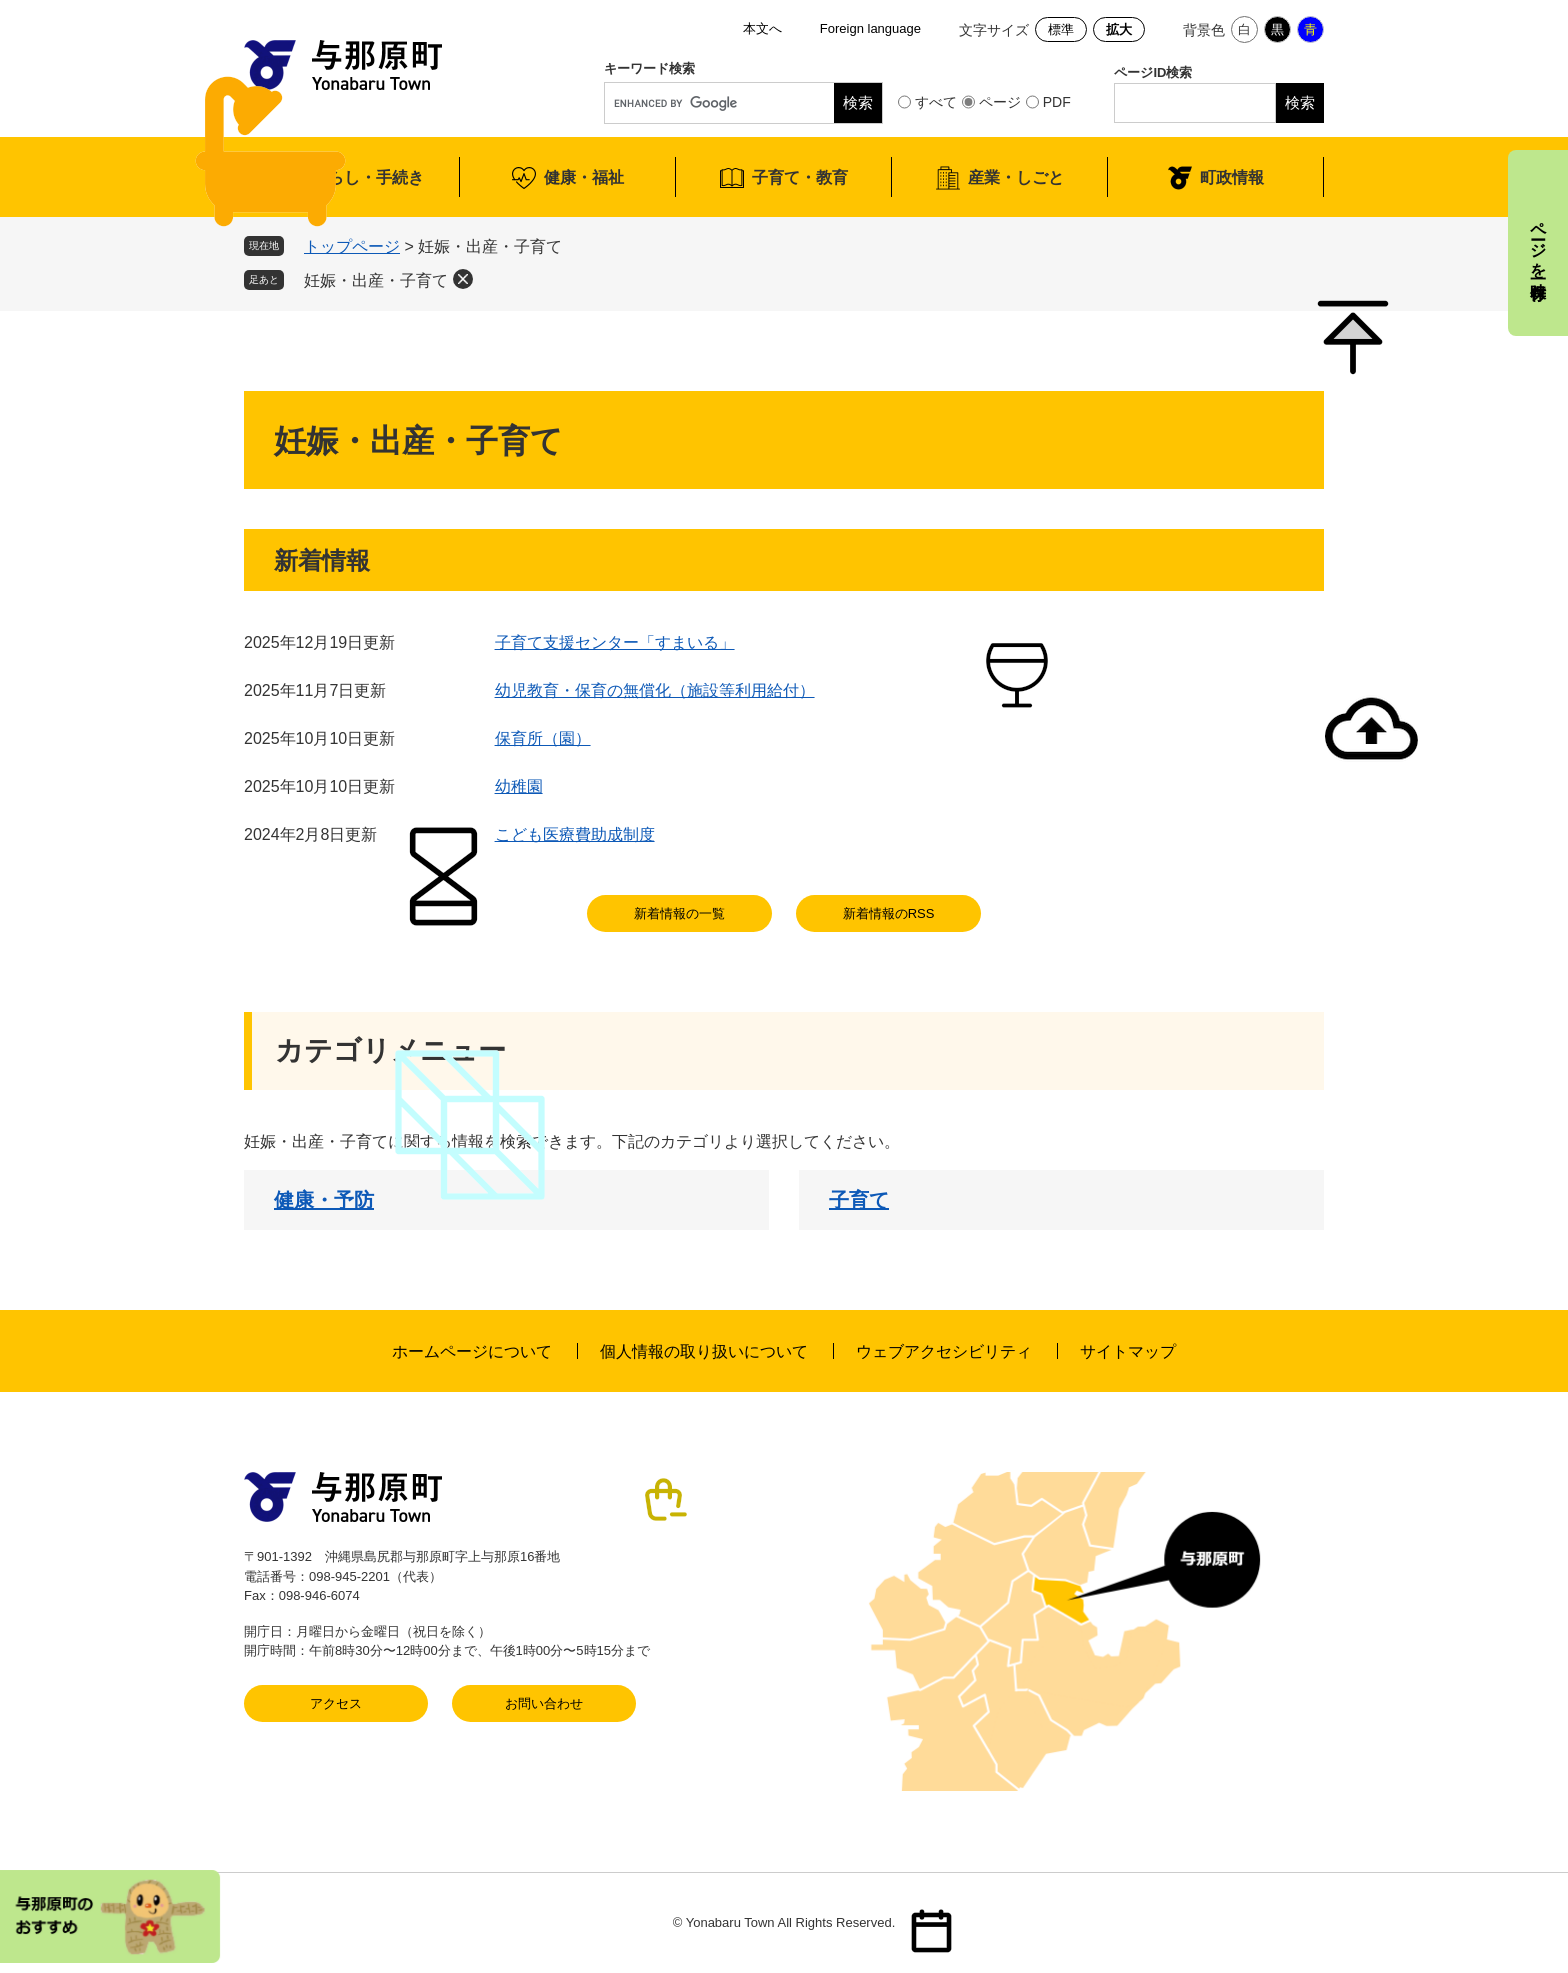 This screenshot has height=1973, width=1568. What do you see at coordinates (270, 151) in the screenshot?
I see `indicates bathroom amenities available` at bounding box center [270, 151].